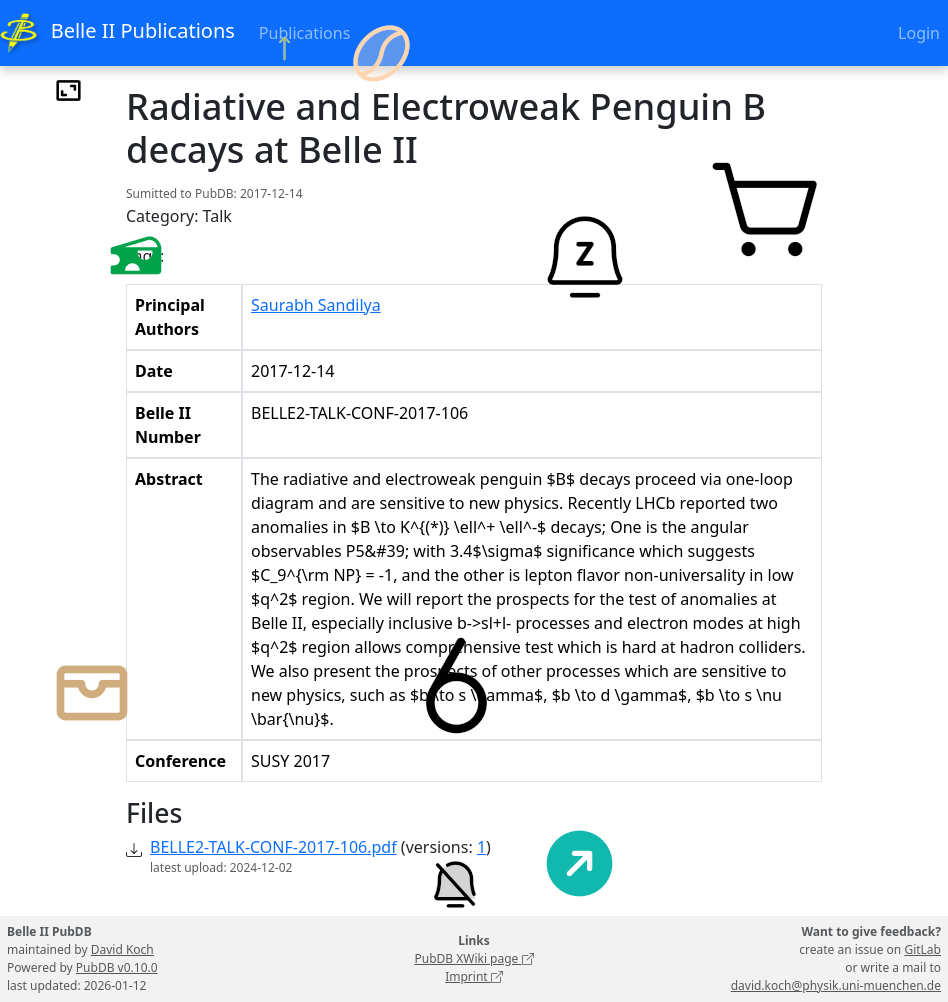 This screenshot has width=948, height=1002. What do you see at coordinates (585, 257) in the screenshot?
I see `notifications are snoozed` at bounding box center [585, 257].